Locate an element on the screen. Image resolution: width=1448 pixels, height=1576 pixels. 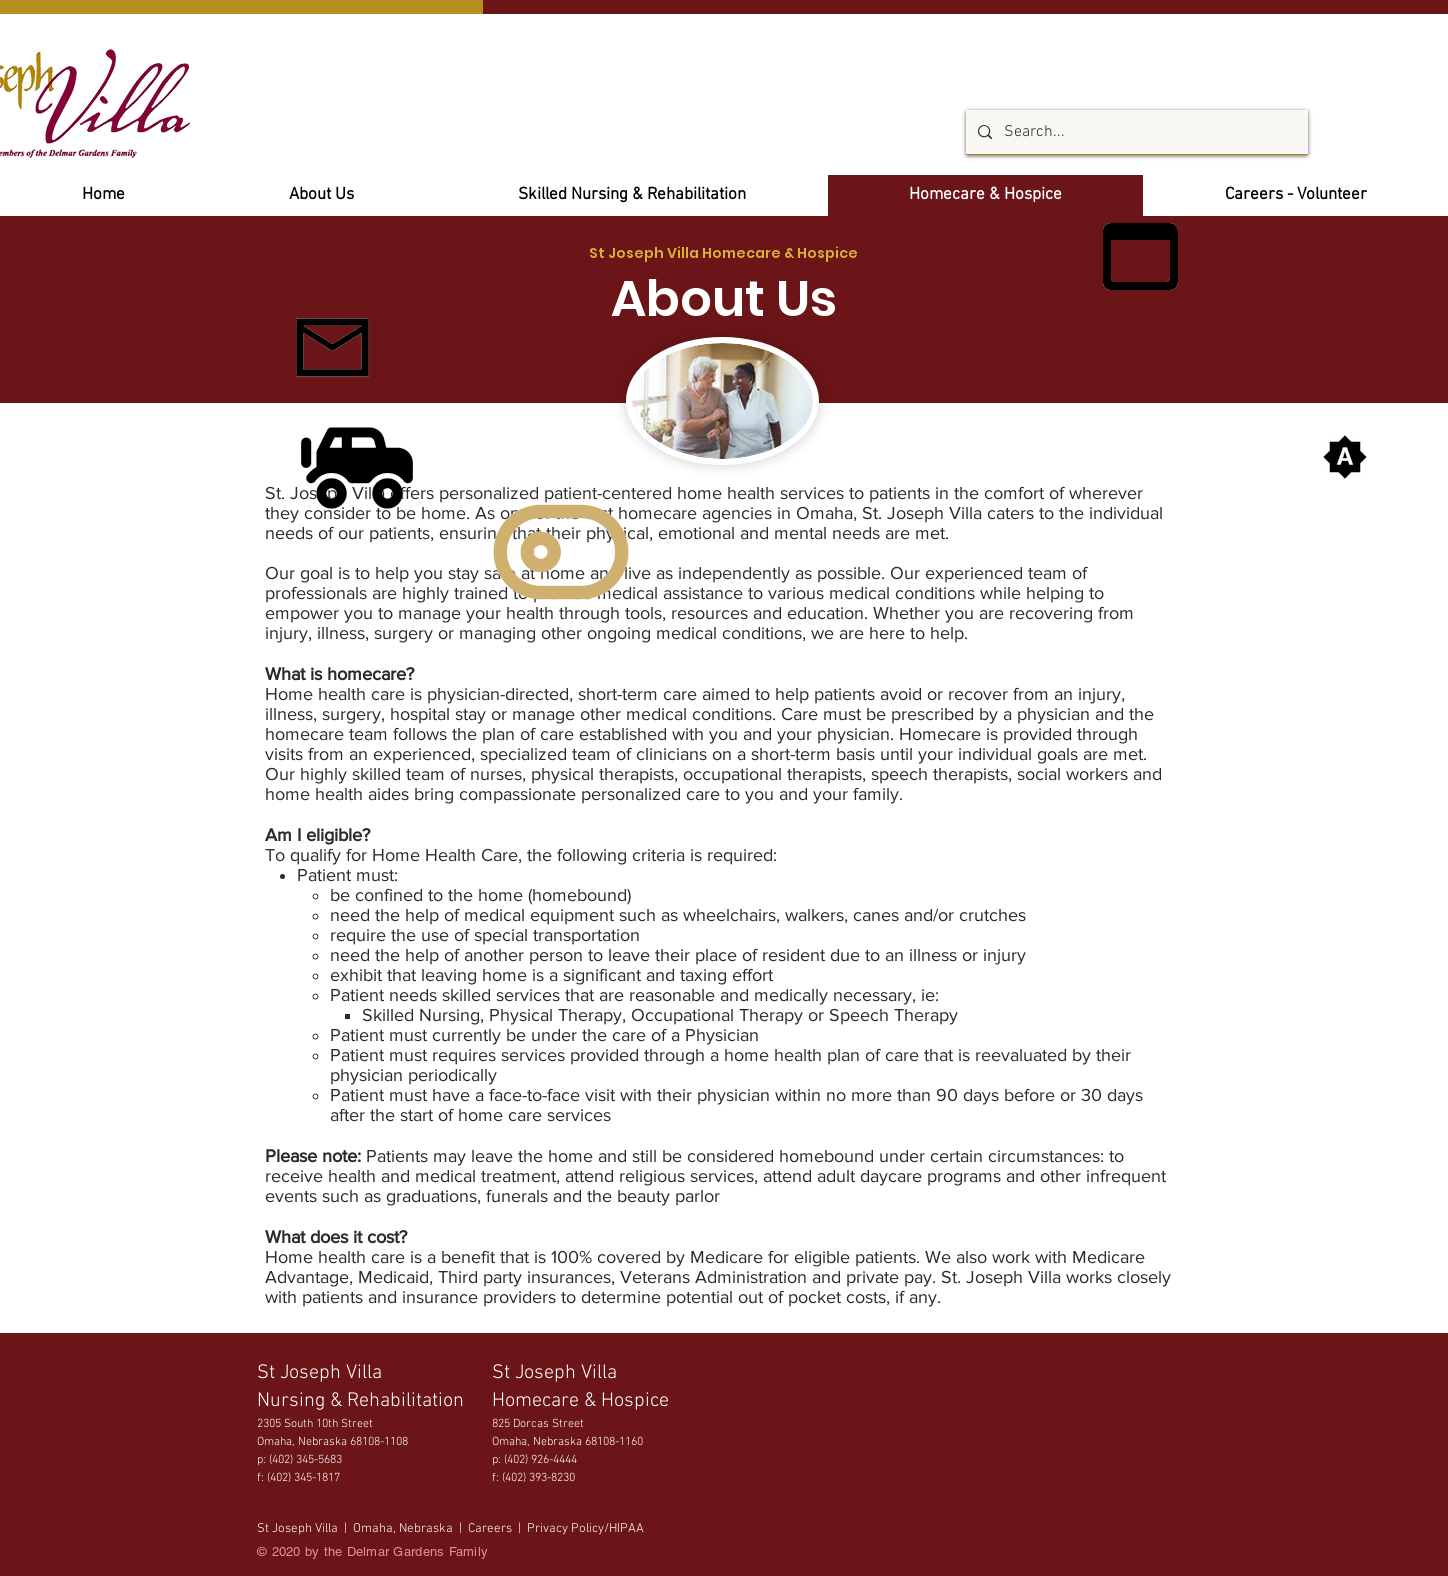
toggle switch in off position is located at coordinates (561, 552).